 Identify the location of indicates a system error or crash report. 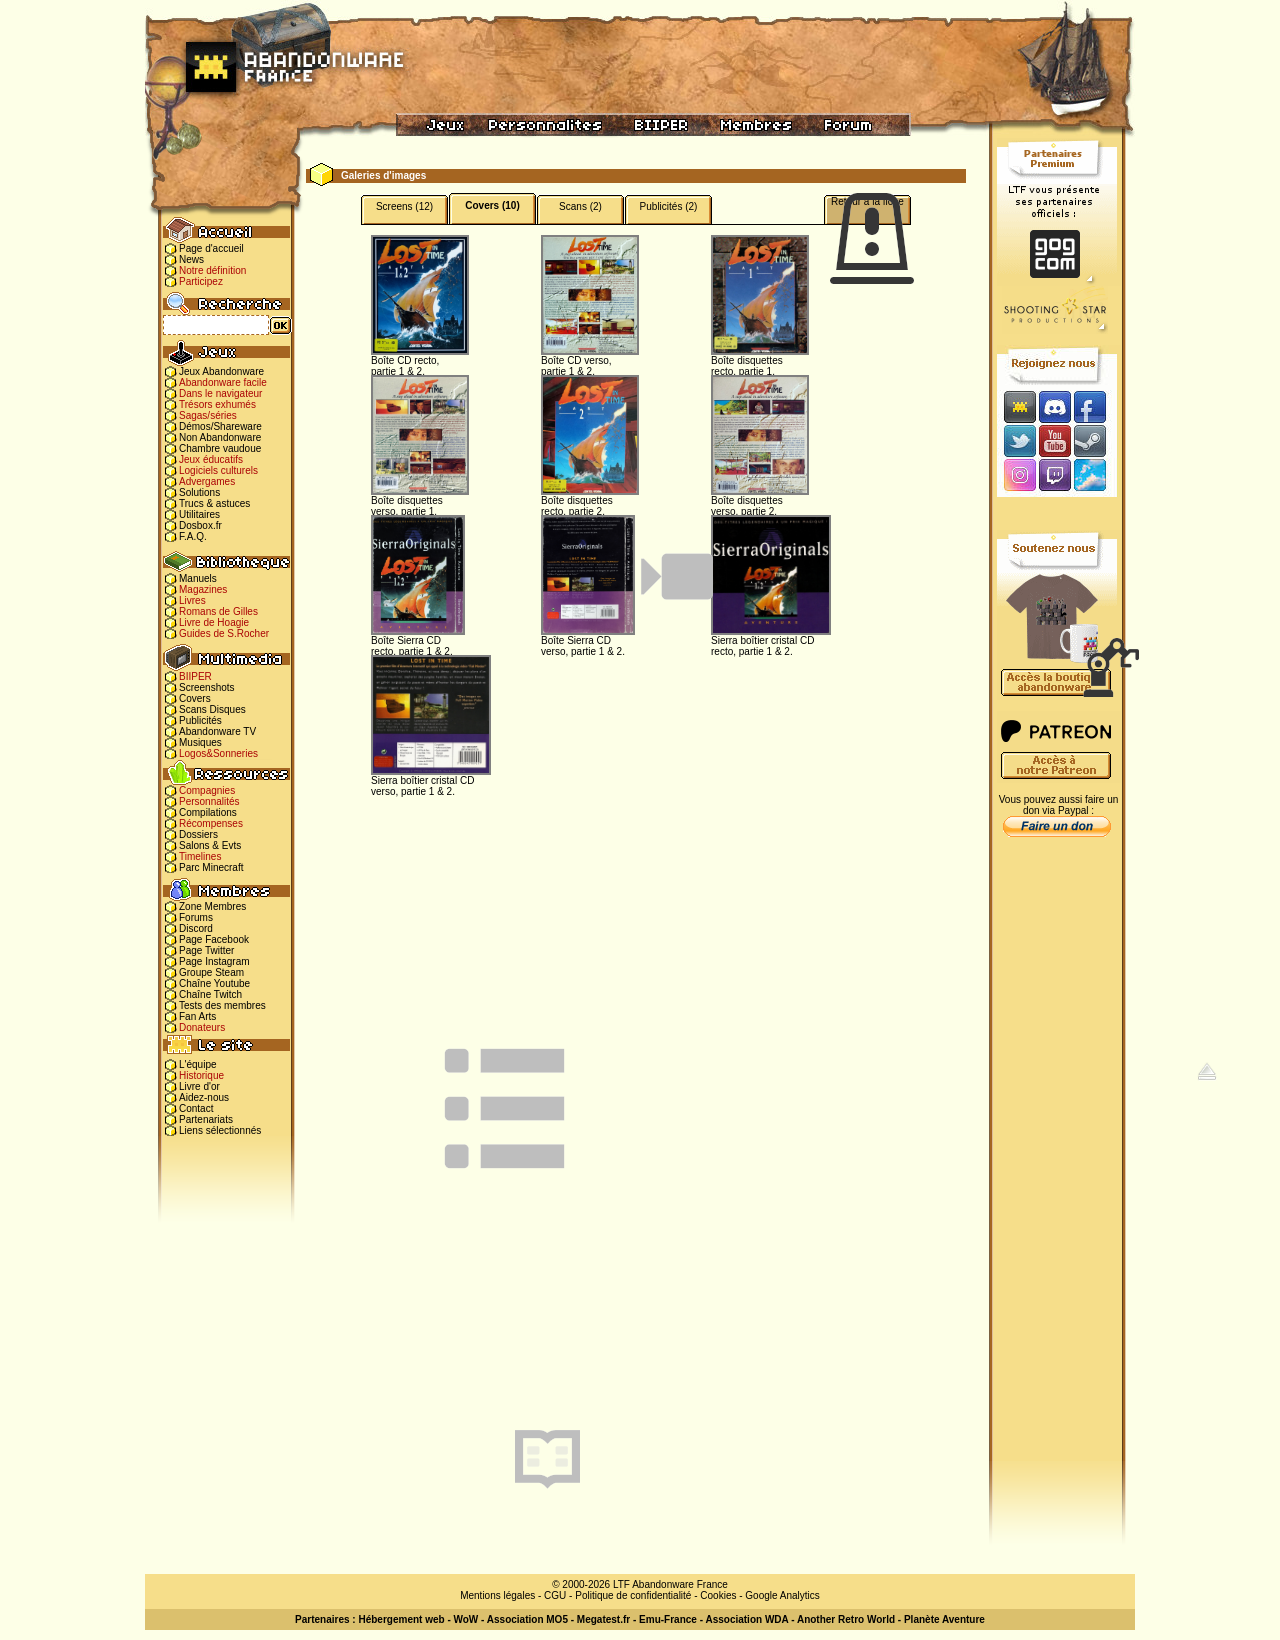
(872, 235).